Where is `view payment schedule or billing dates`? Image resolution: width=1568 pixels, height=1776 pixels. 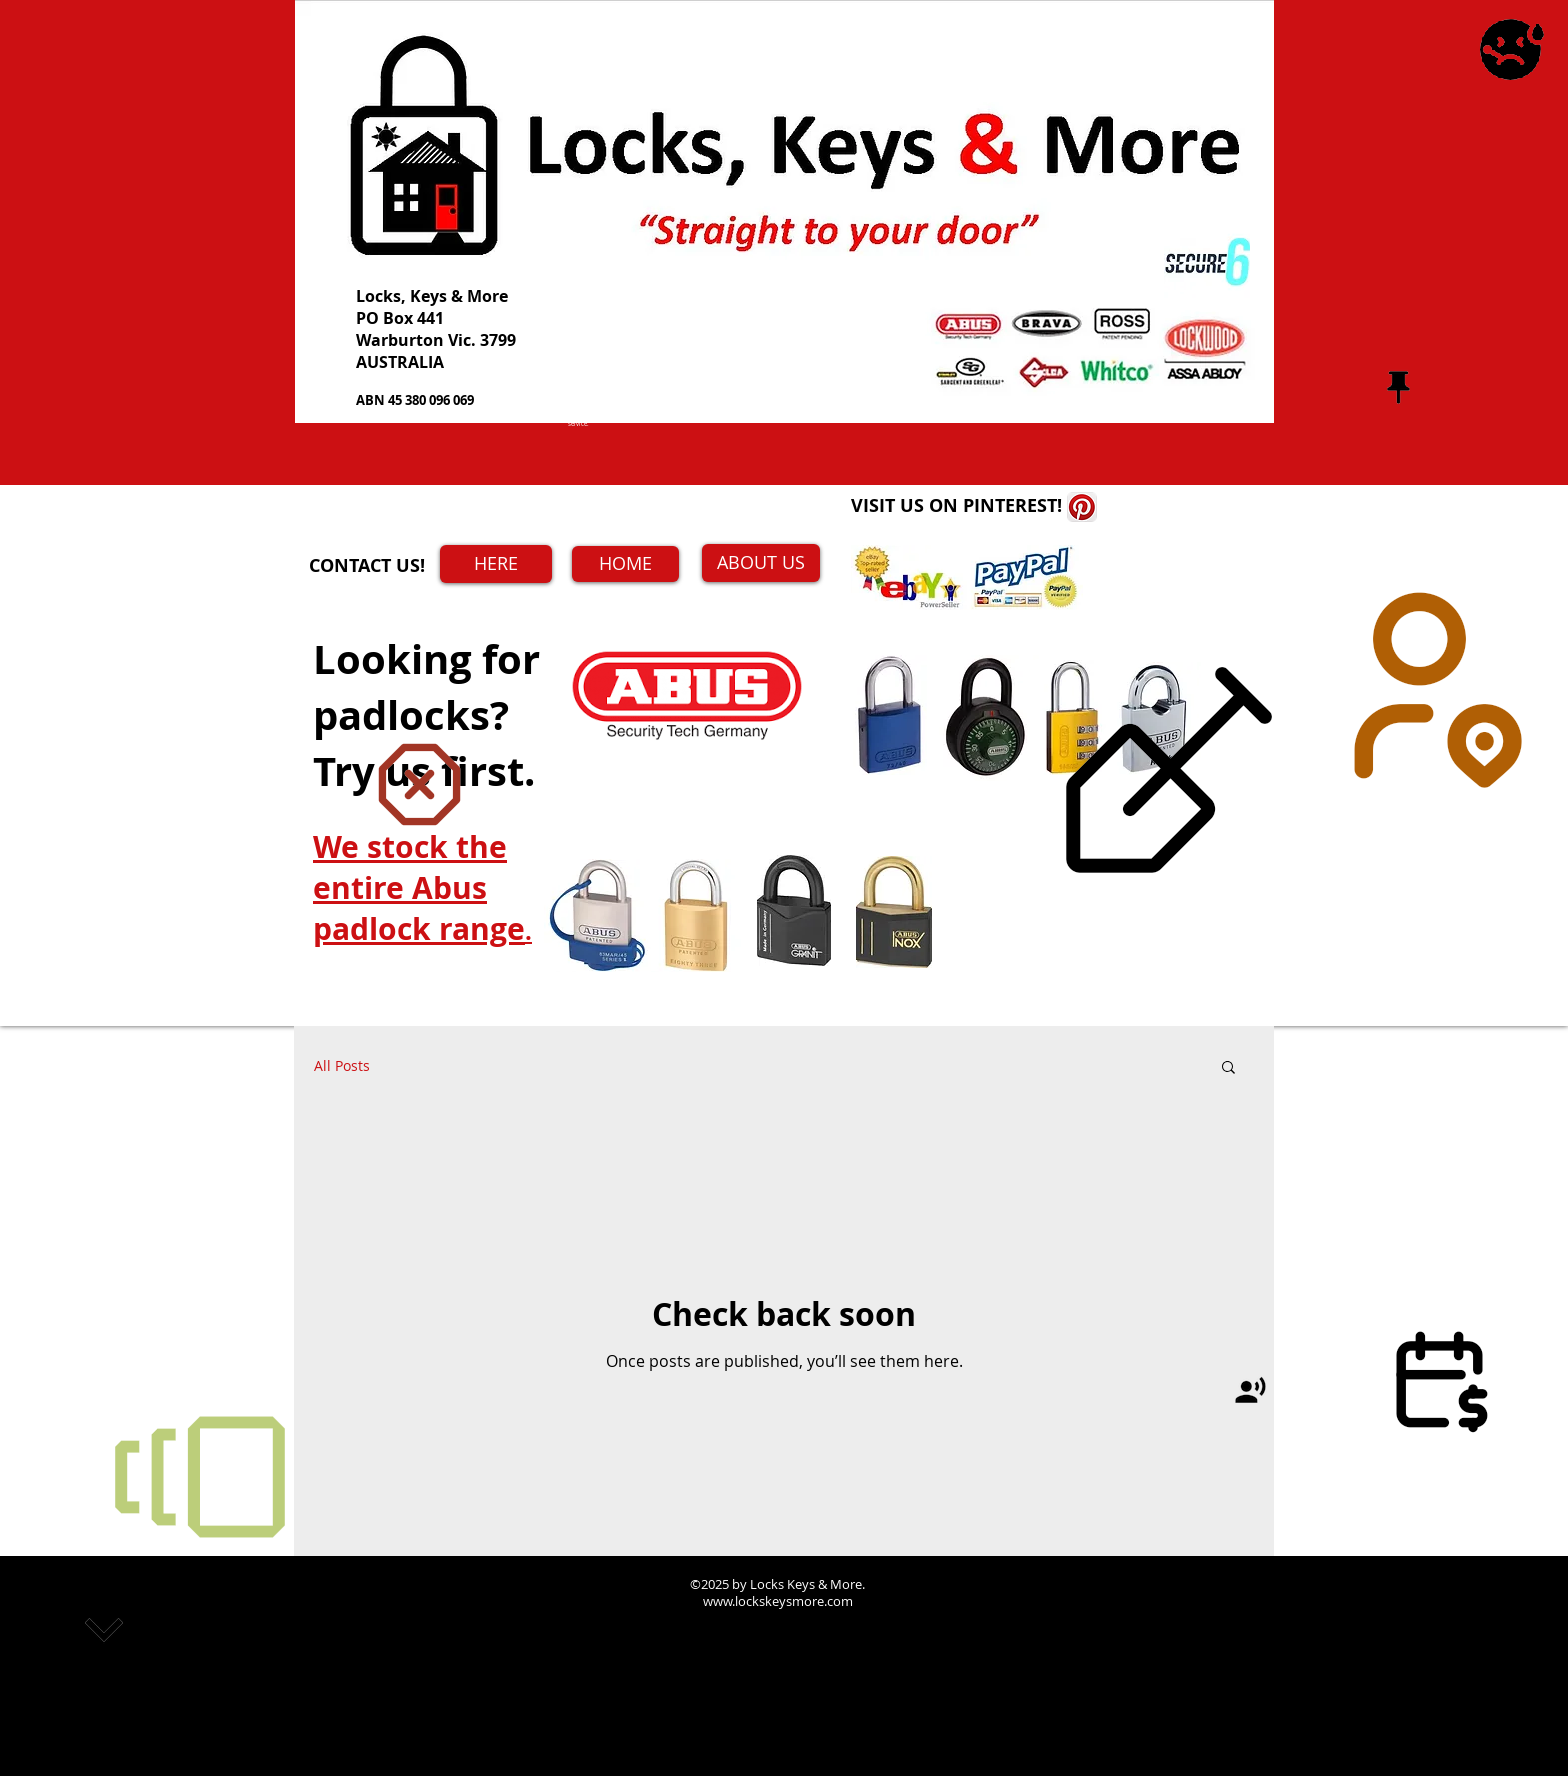 view payment schedule or billing dates is located at coordinates (1439, 1379).